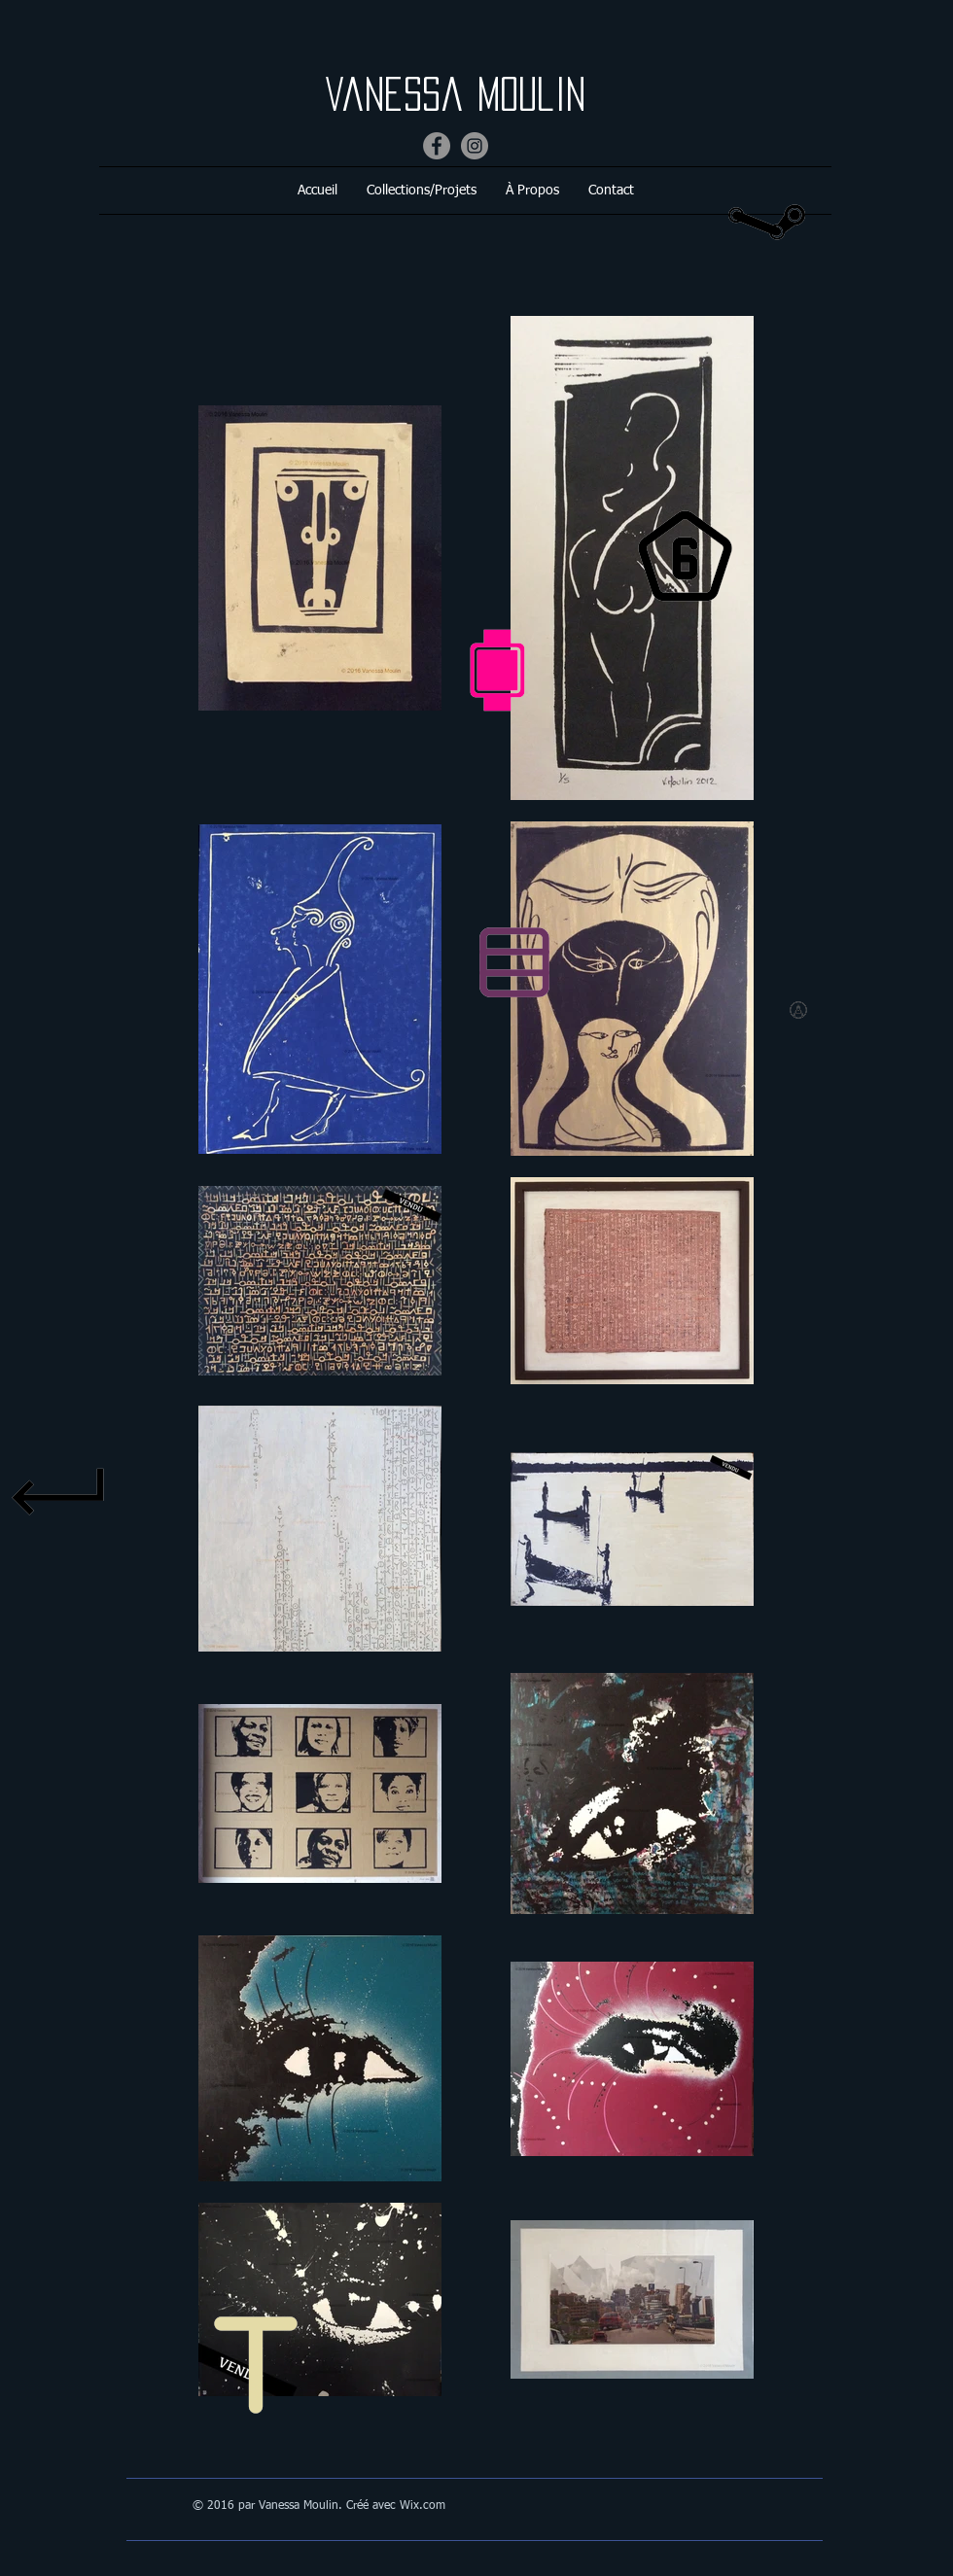  I want to click on text formatting or typography options, so click(256, 2365).